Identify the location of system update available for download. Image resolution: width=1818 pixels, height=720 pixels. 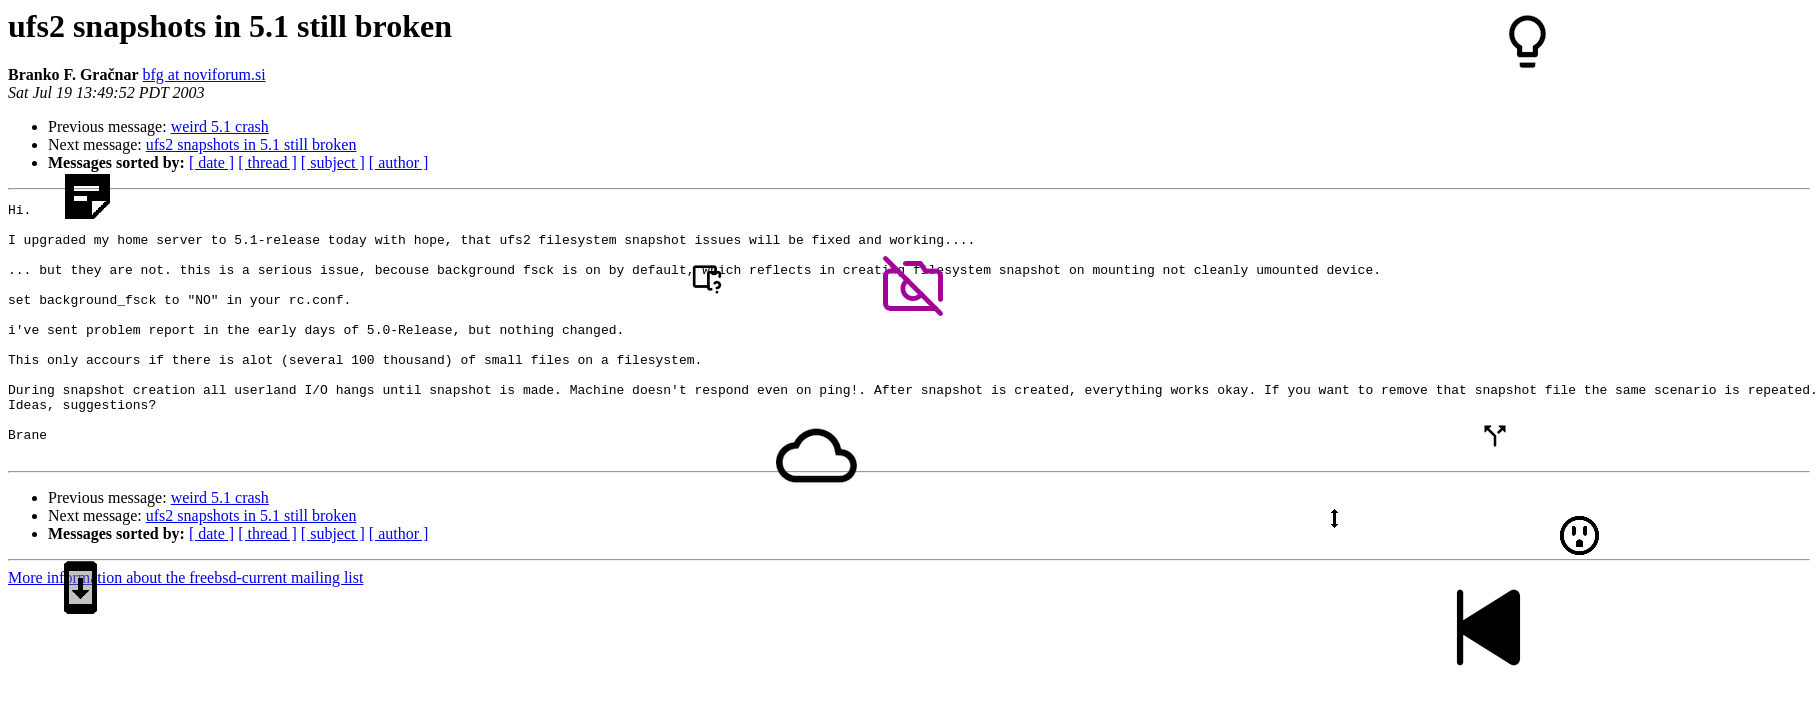
(80, 587).